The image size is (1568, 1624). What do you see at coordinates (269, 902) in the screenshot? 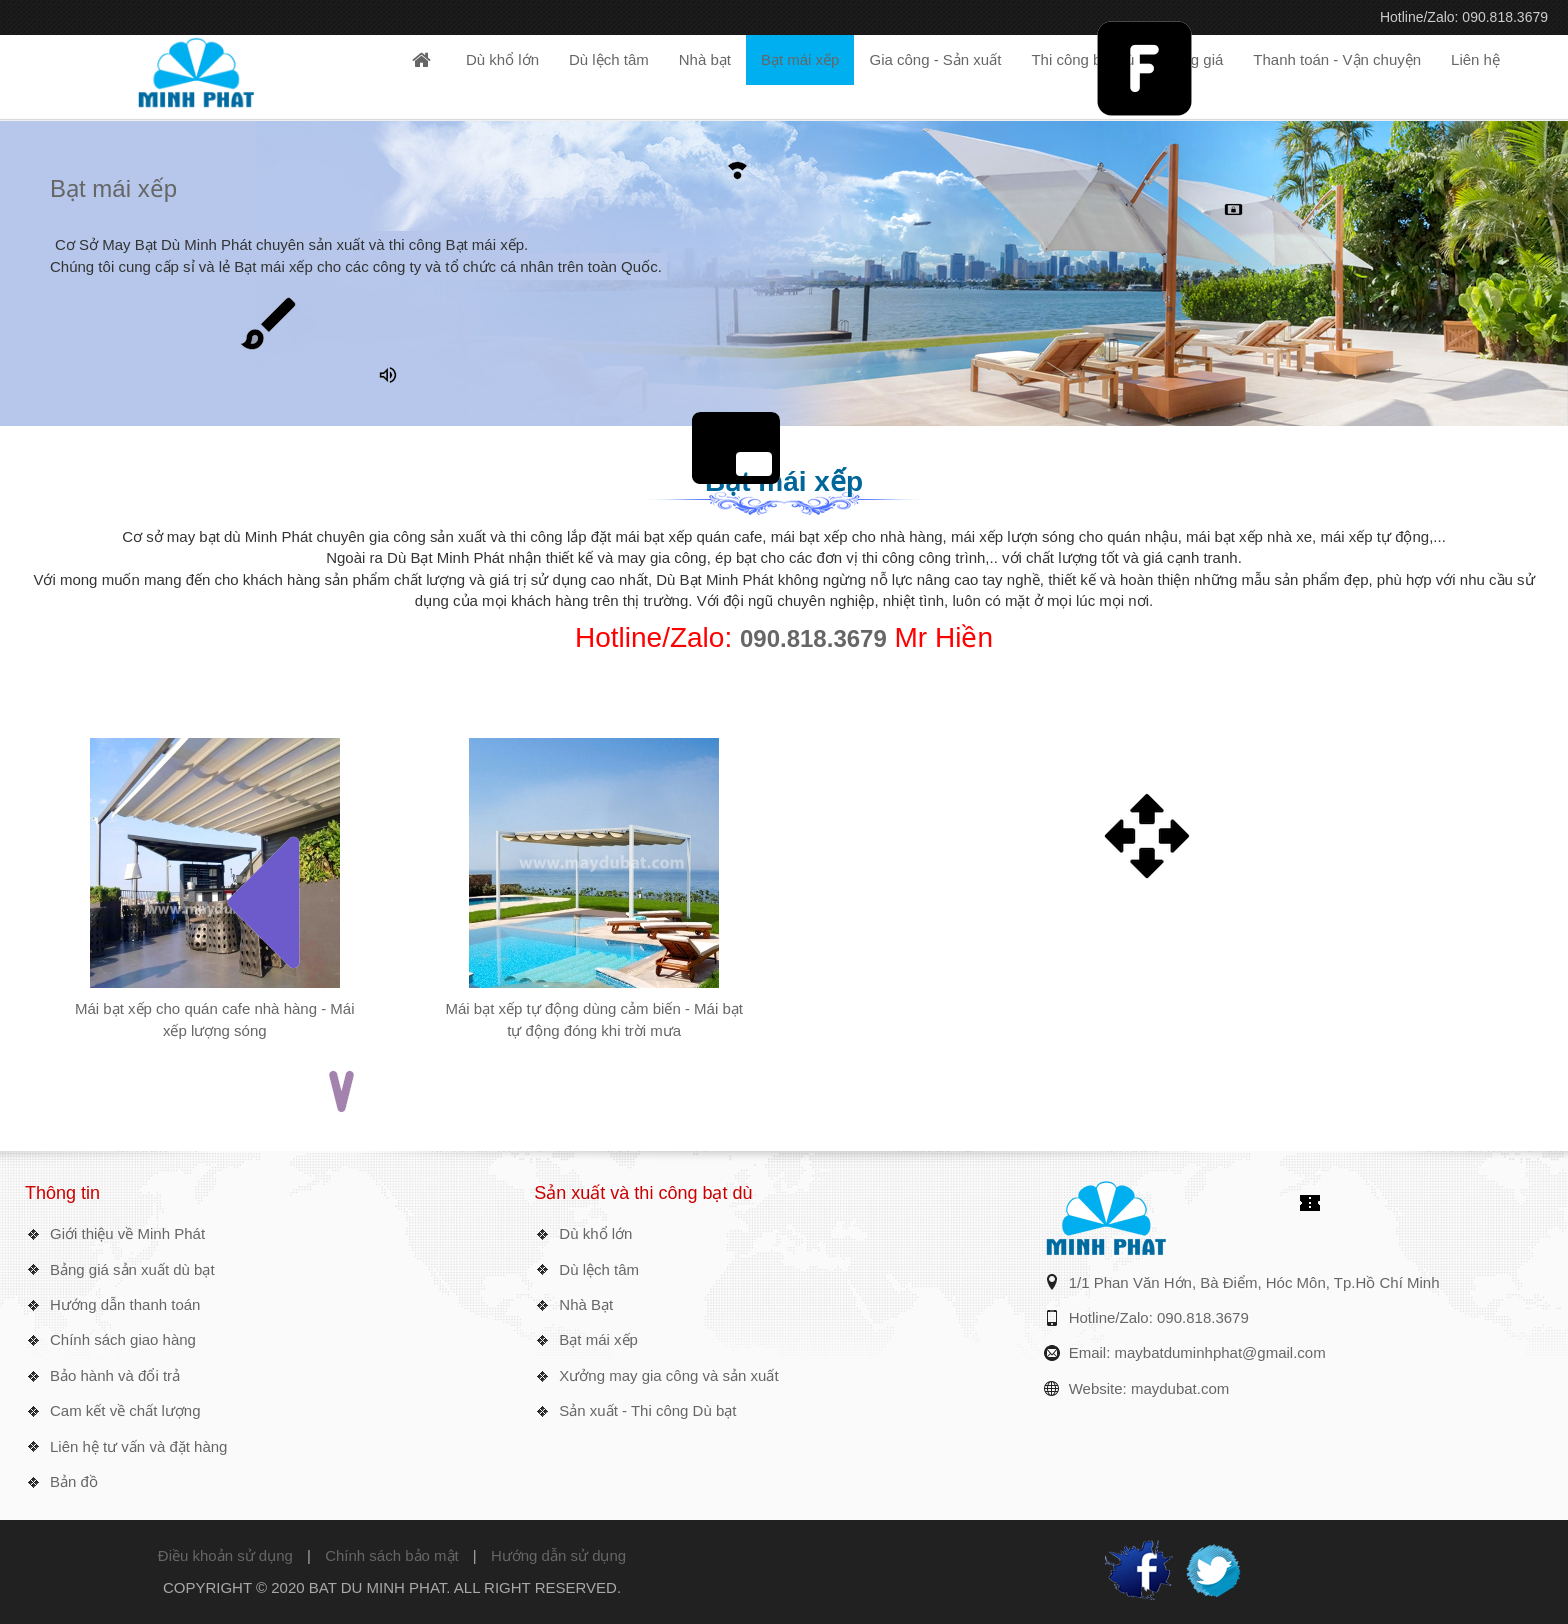
I see `go back to the previous screen` at bounding box center [269, 902].